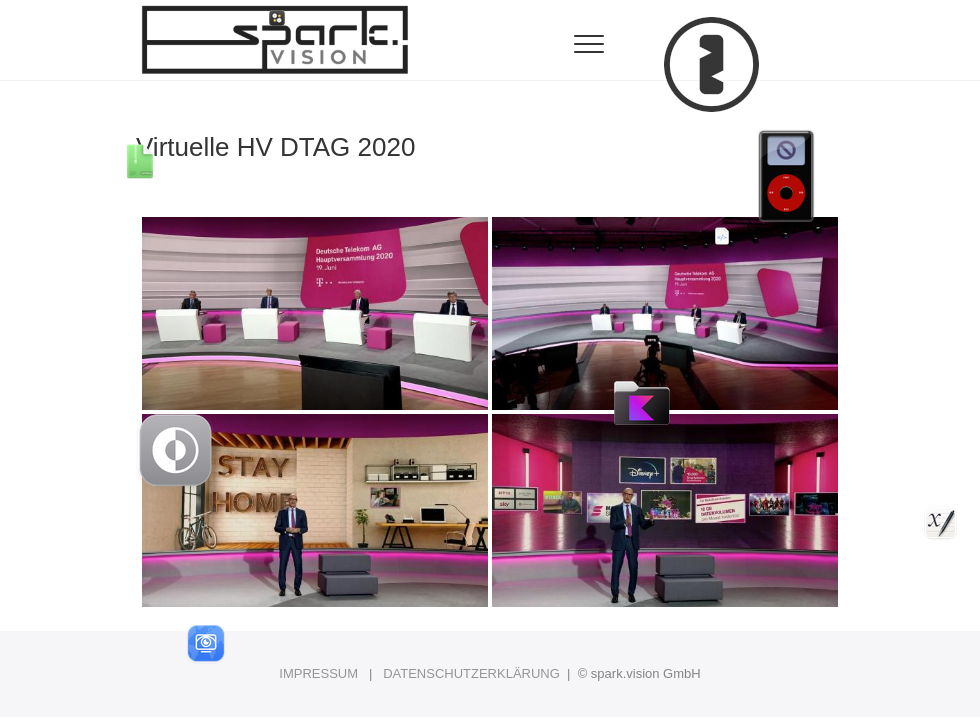  I want to click on launch iagno reversi board game, so click(277, 18).